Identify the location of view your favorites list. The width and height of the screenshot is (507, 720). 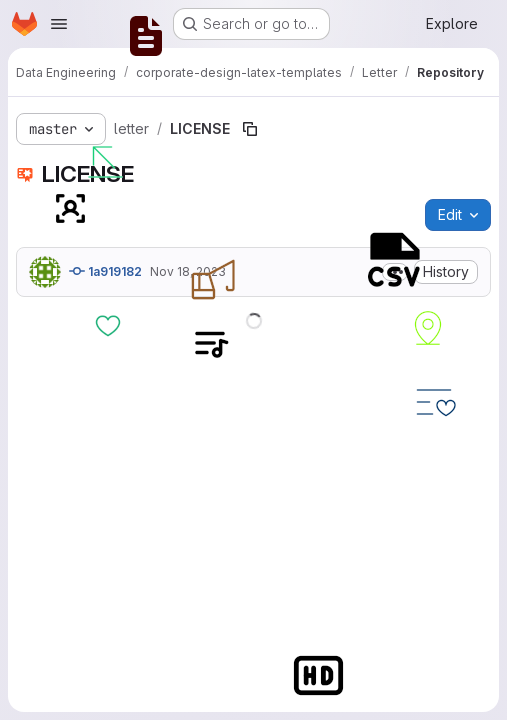
(434, 402).